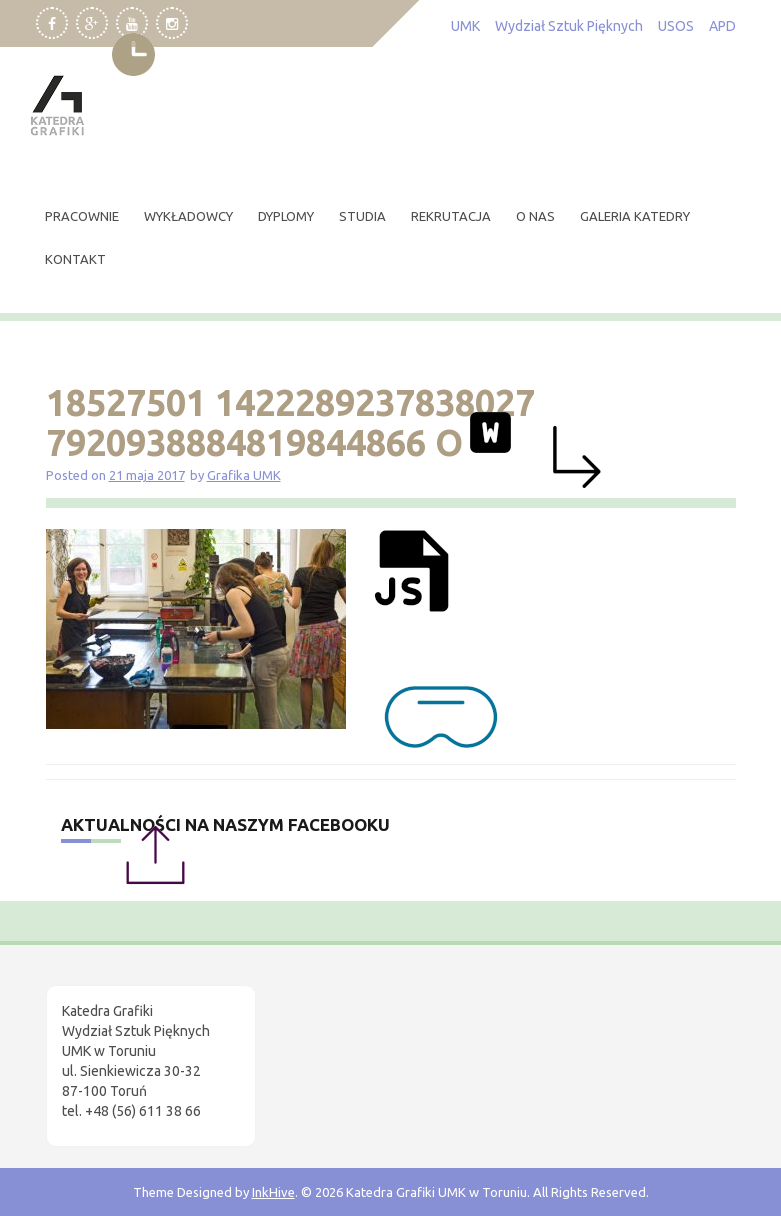  What do you see at coordinates (490, 432) in the screenshot?
I see `open Wikipedia or wiki-related content` at bounding box center [490, 432].